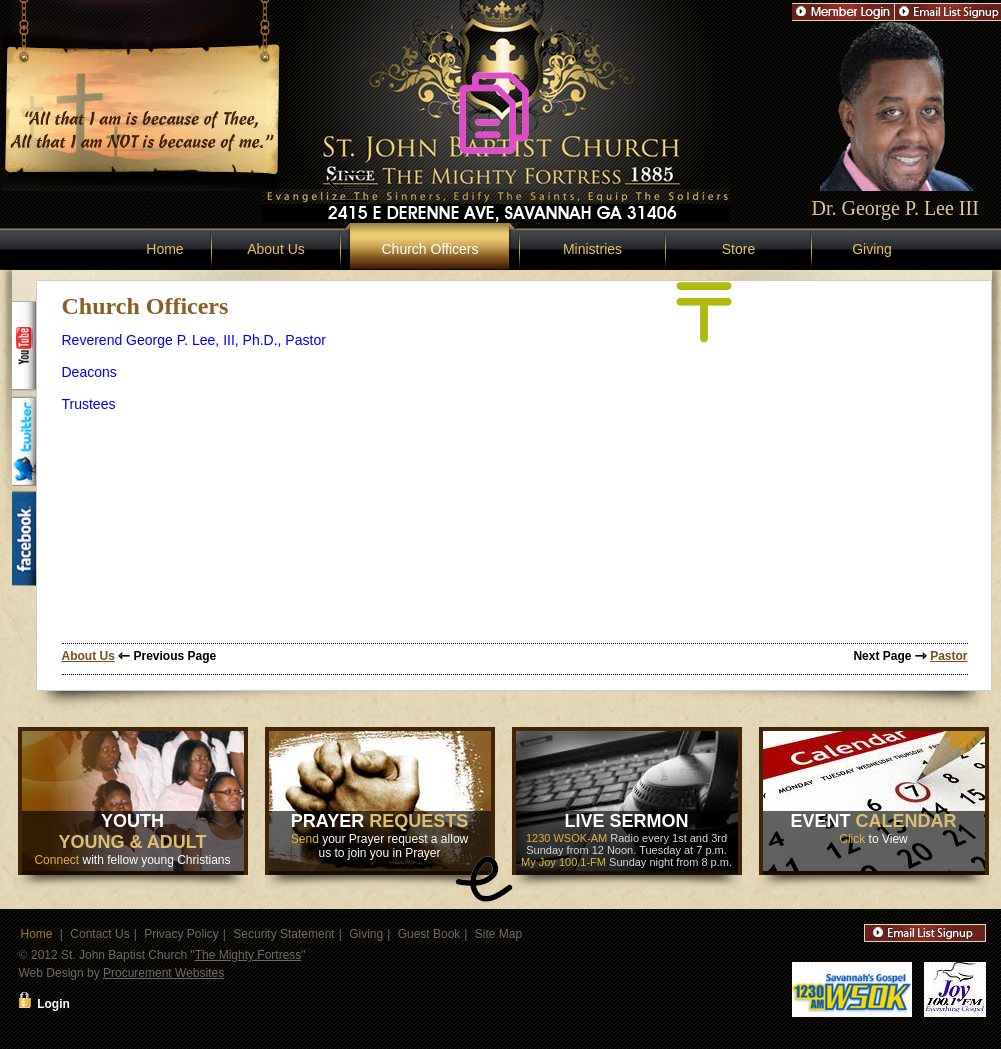  Describe the element at coordinates (704, 311) in the screenshot. I see `indicates kazakhstani tenge currency` at that location.